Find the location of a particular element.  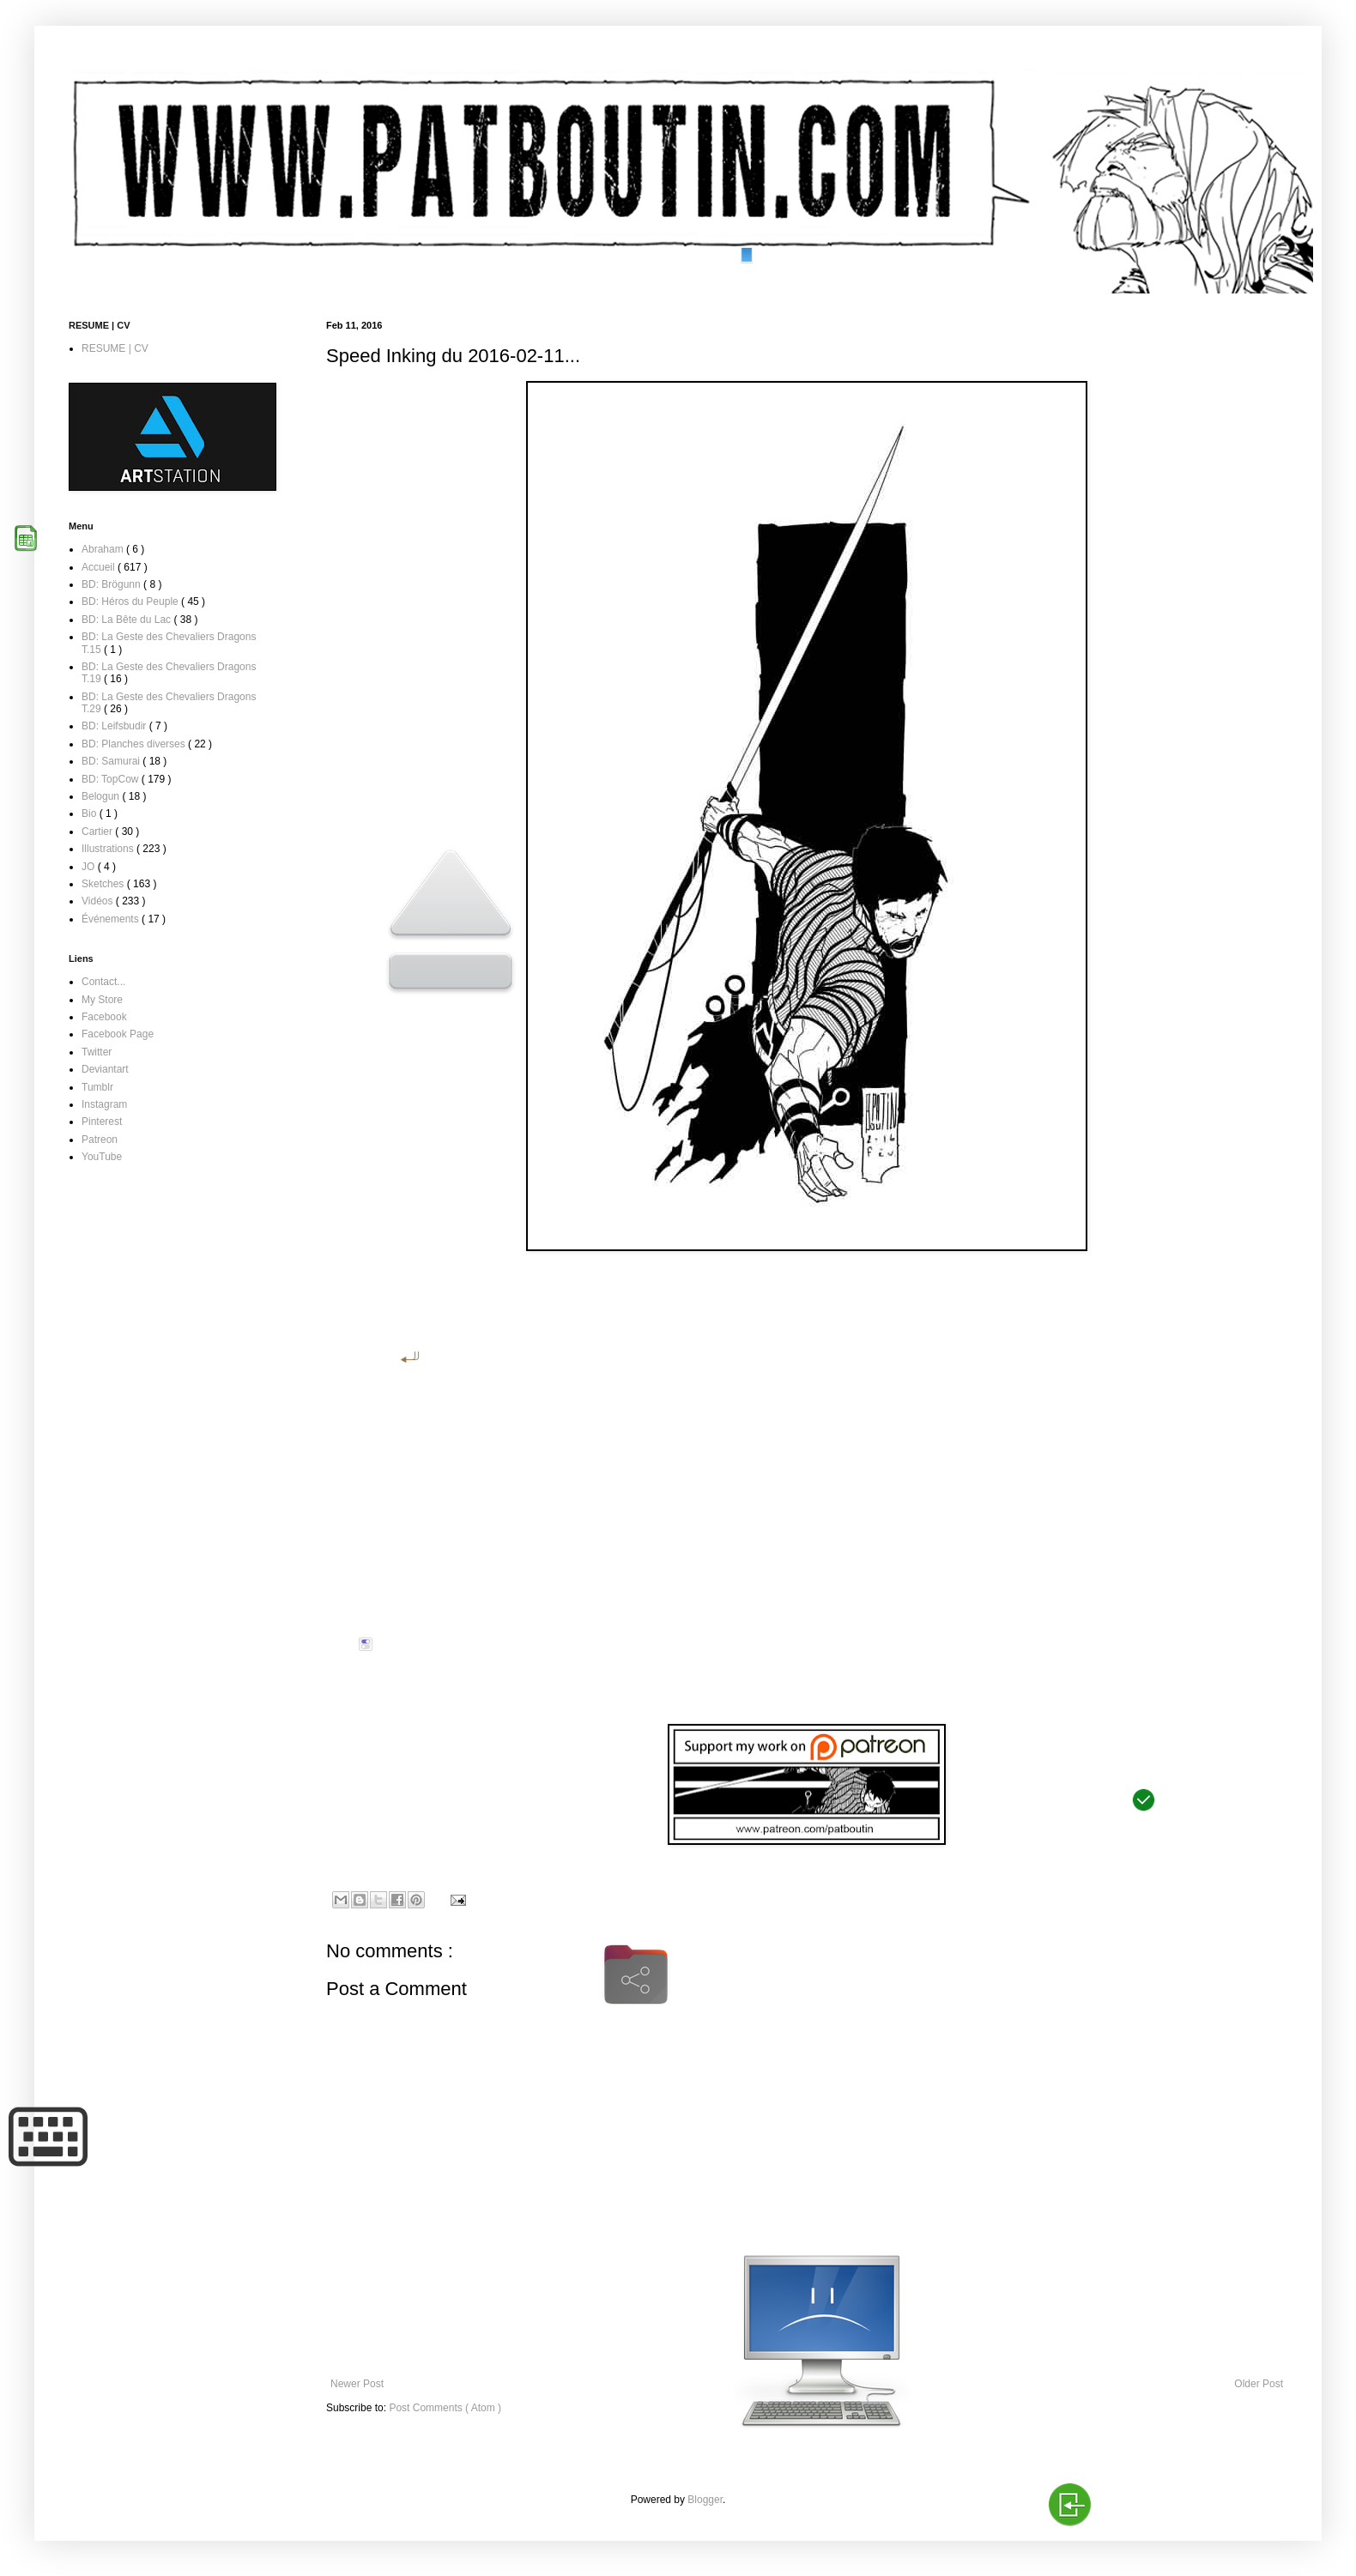

eject a disc or removable media is located at coordinates (451, 920).